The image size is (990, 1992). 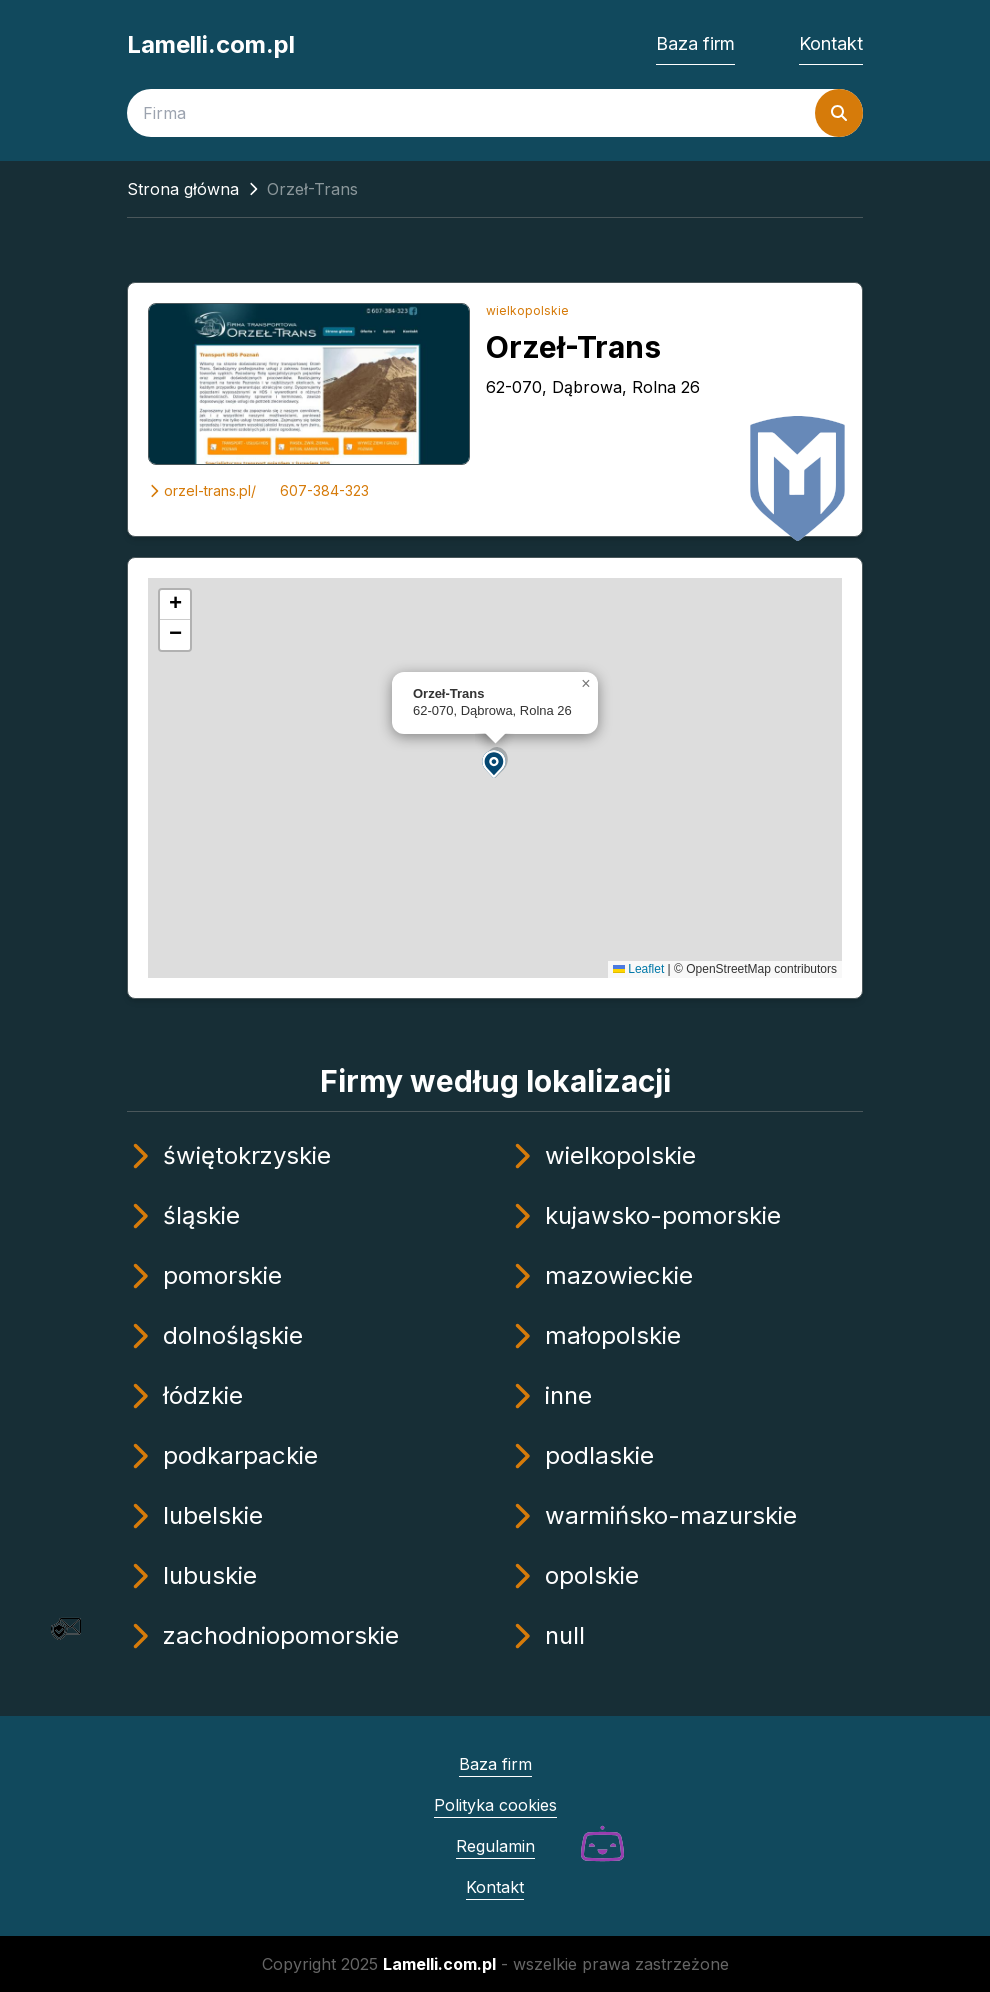 What do you see at coordinates (66, 1629) in the screenshot?
I see `access SimpleLogin email alias service` at bounding box center [66, 1629].